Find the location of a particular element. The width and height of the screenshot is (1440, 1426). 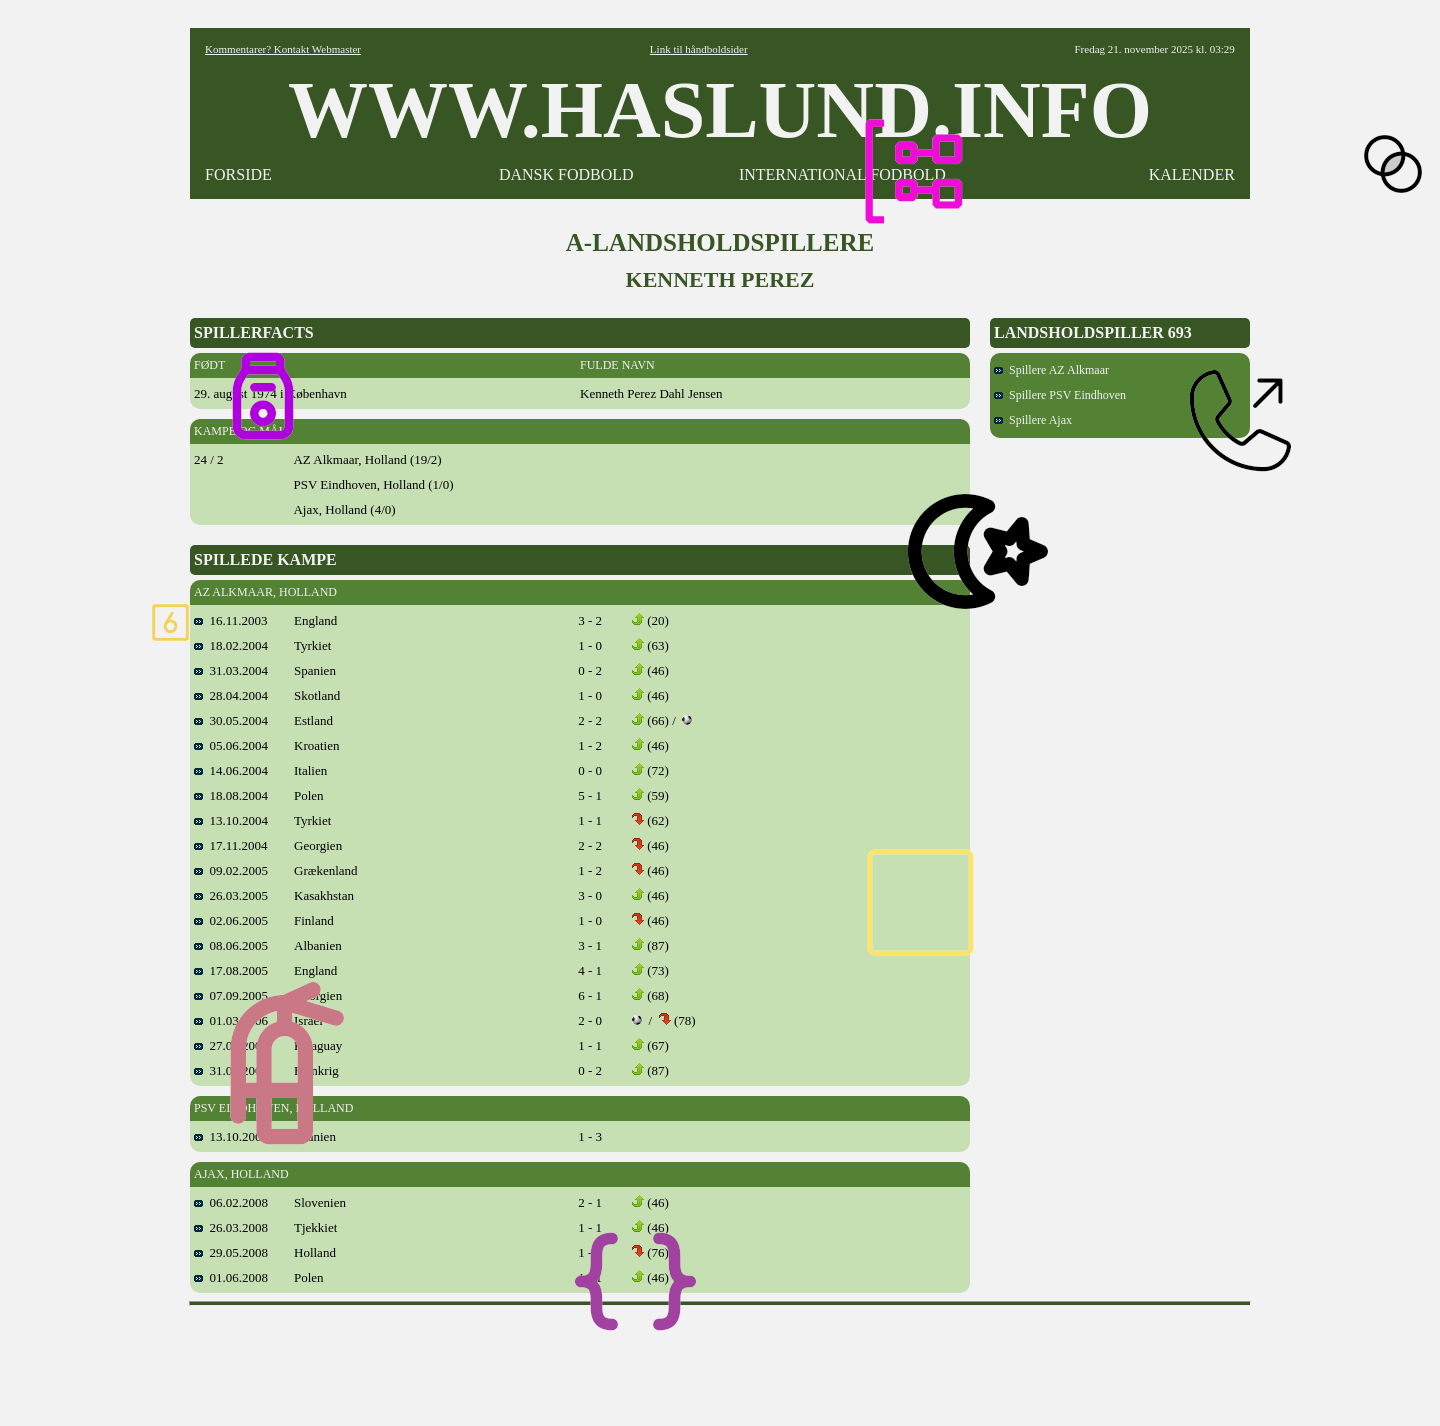

intersect or merge two shapes is located at coordinates (1393, 164).